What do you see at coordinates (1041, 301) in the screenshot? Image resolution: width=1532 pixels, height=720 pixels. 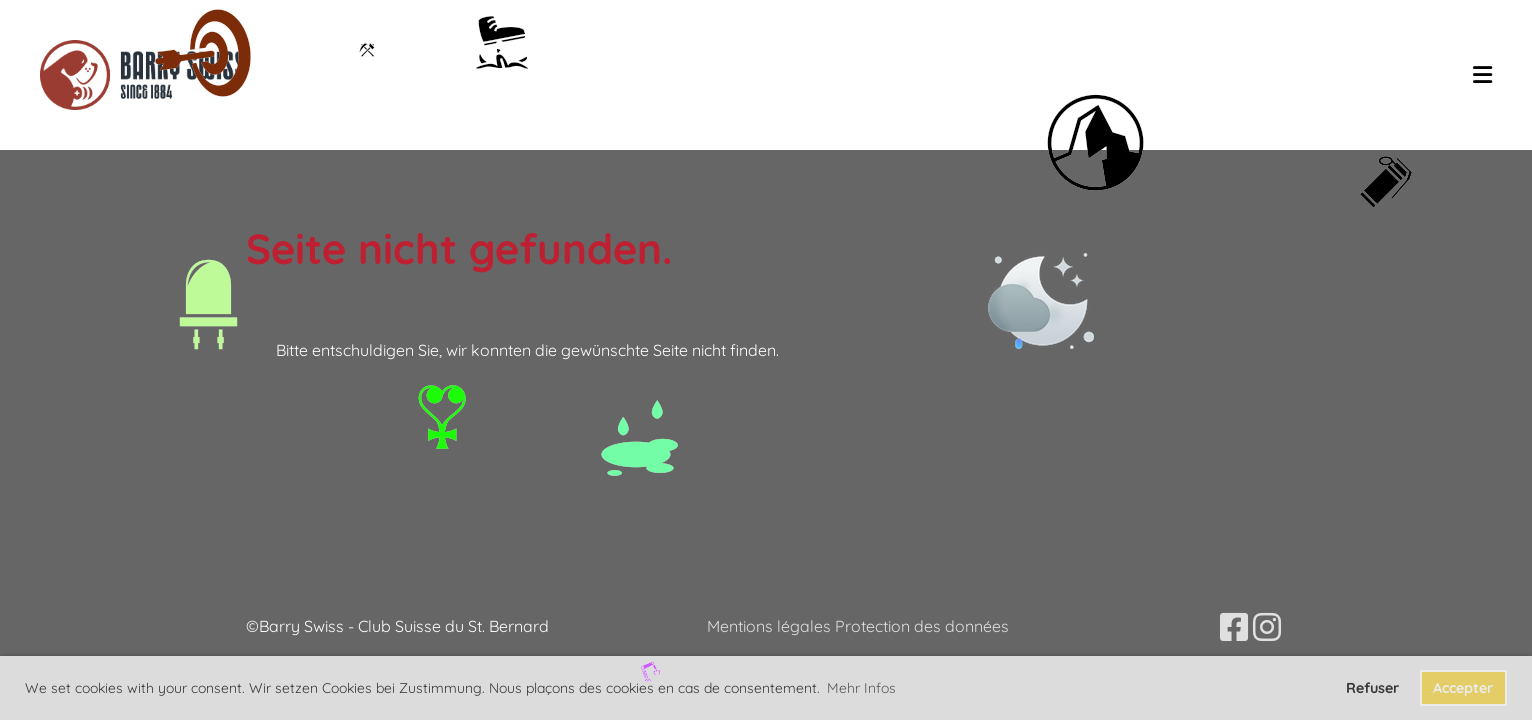 I see `indicates scattered showers at night` at bounding box center [1041, 301].